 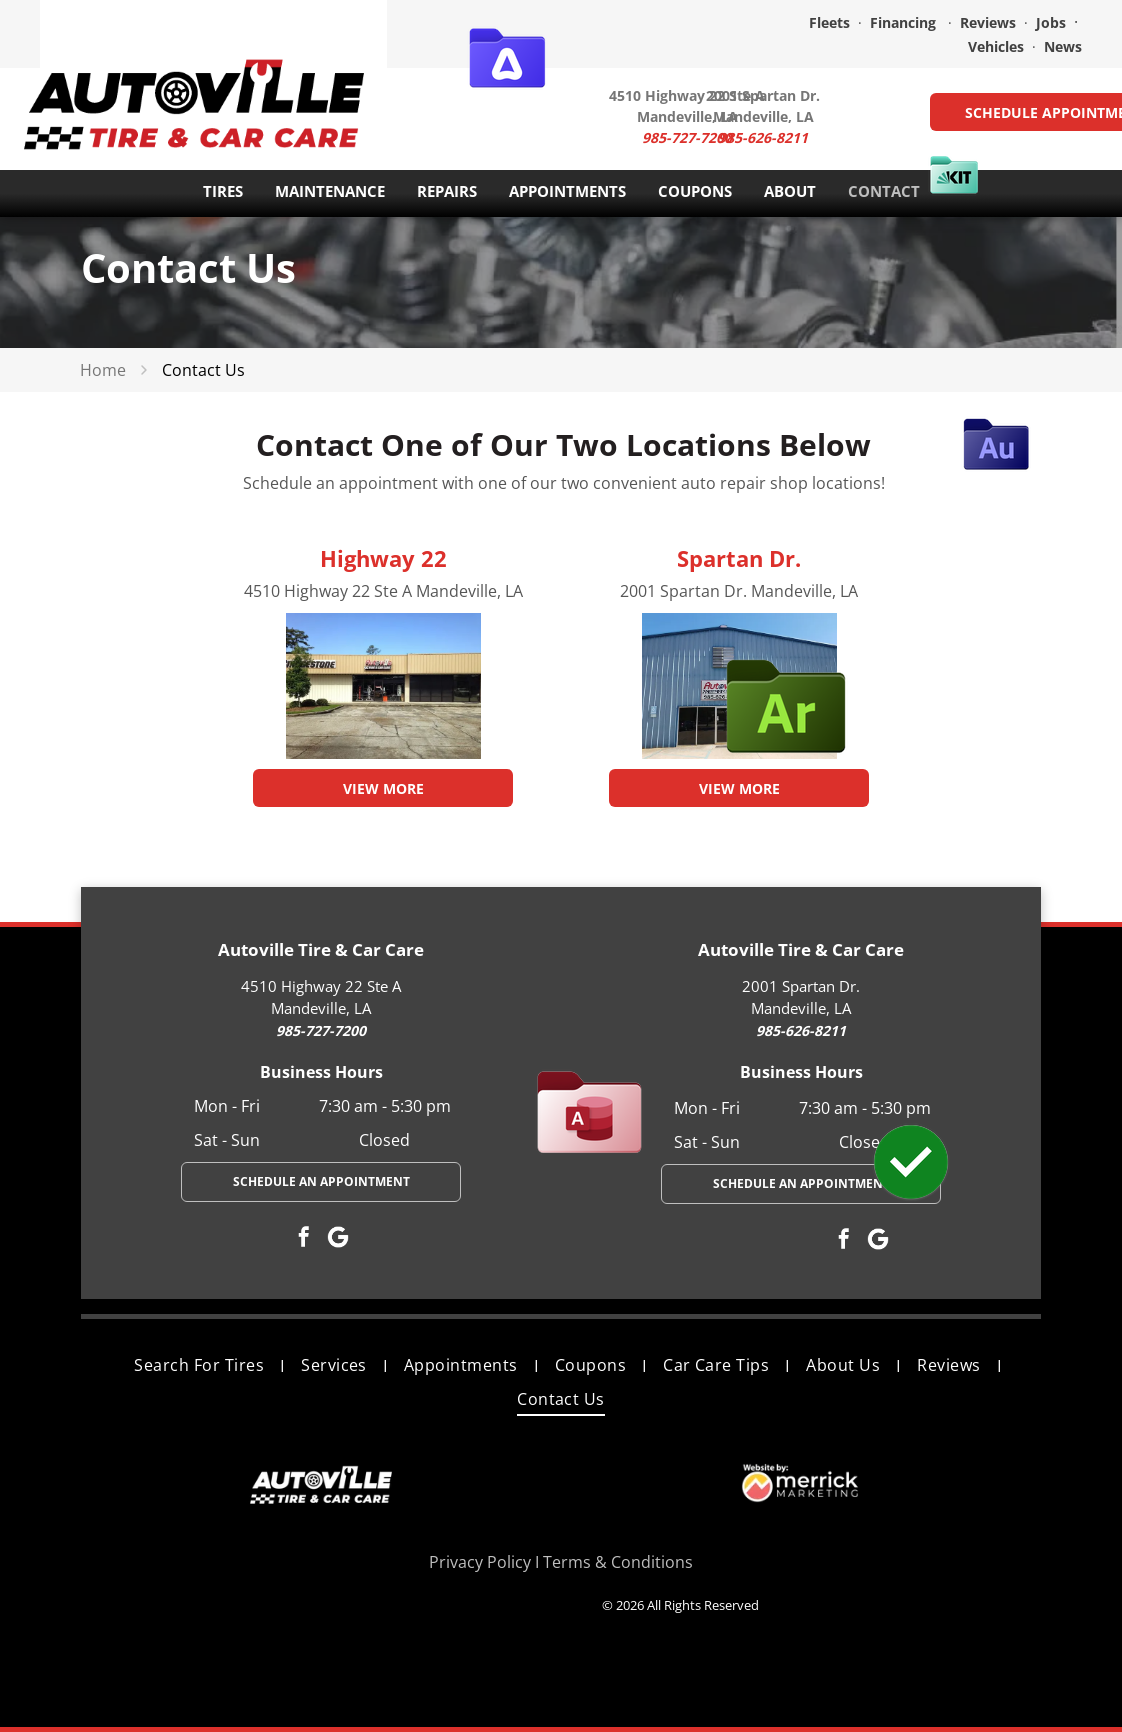 I want to click on open KIT (Karlsruhe Institute of Technology) project folder, so click(x=954, y=176).